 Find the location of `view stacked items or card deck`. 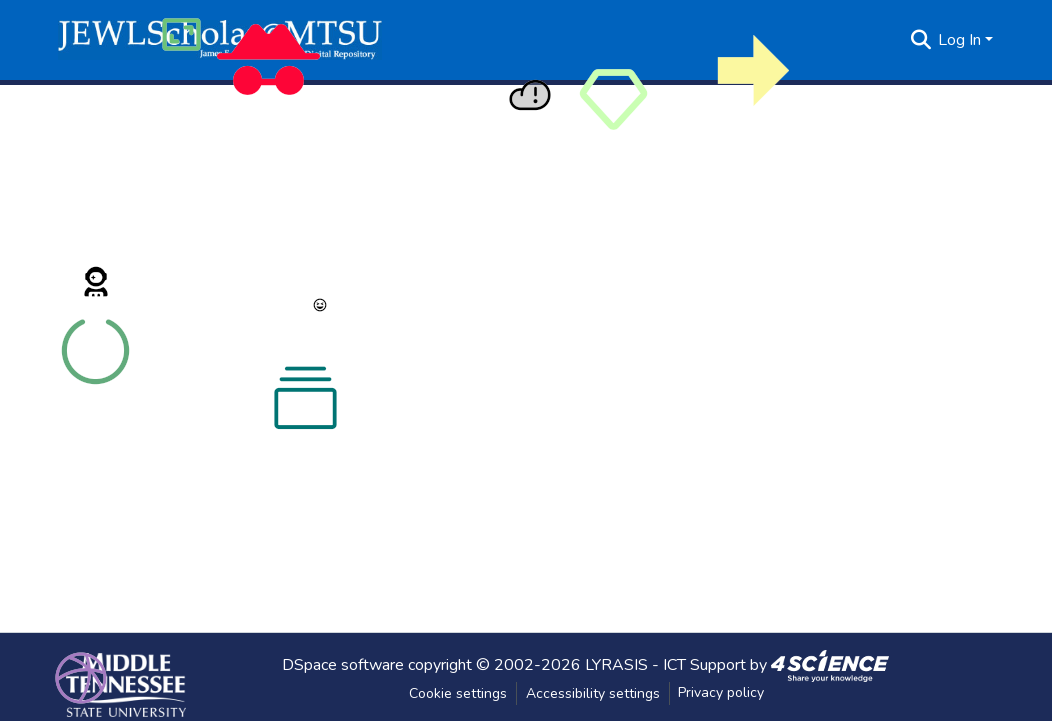

view stacked items or card deck is located at coordinates (305, 400).